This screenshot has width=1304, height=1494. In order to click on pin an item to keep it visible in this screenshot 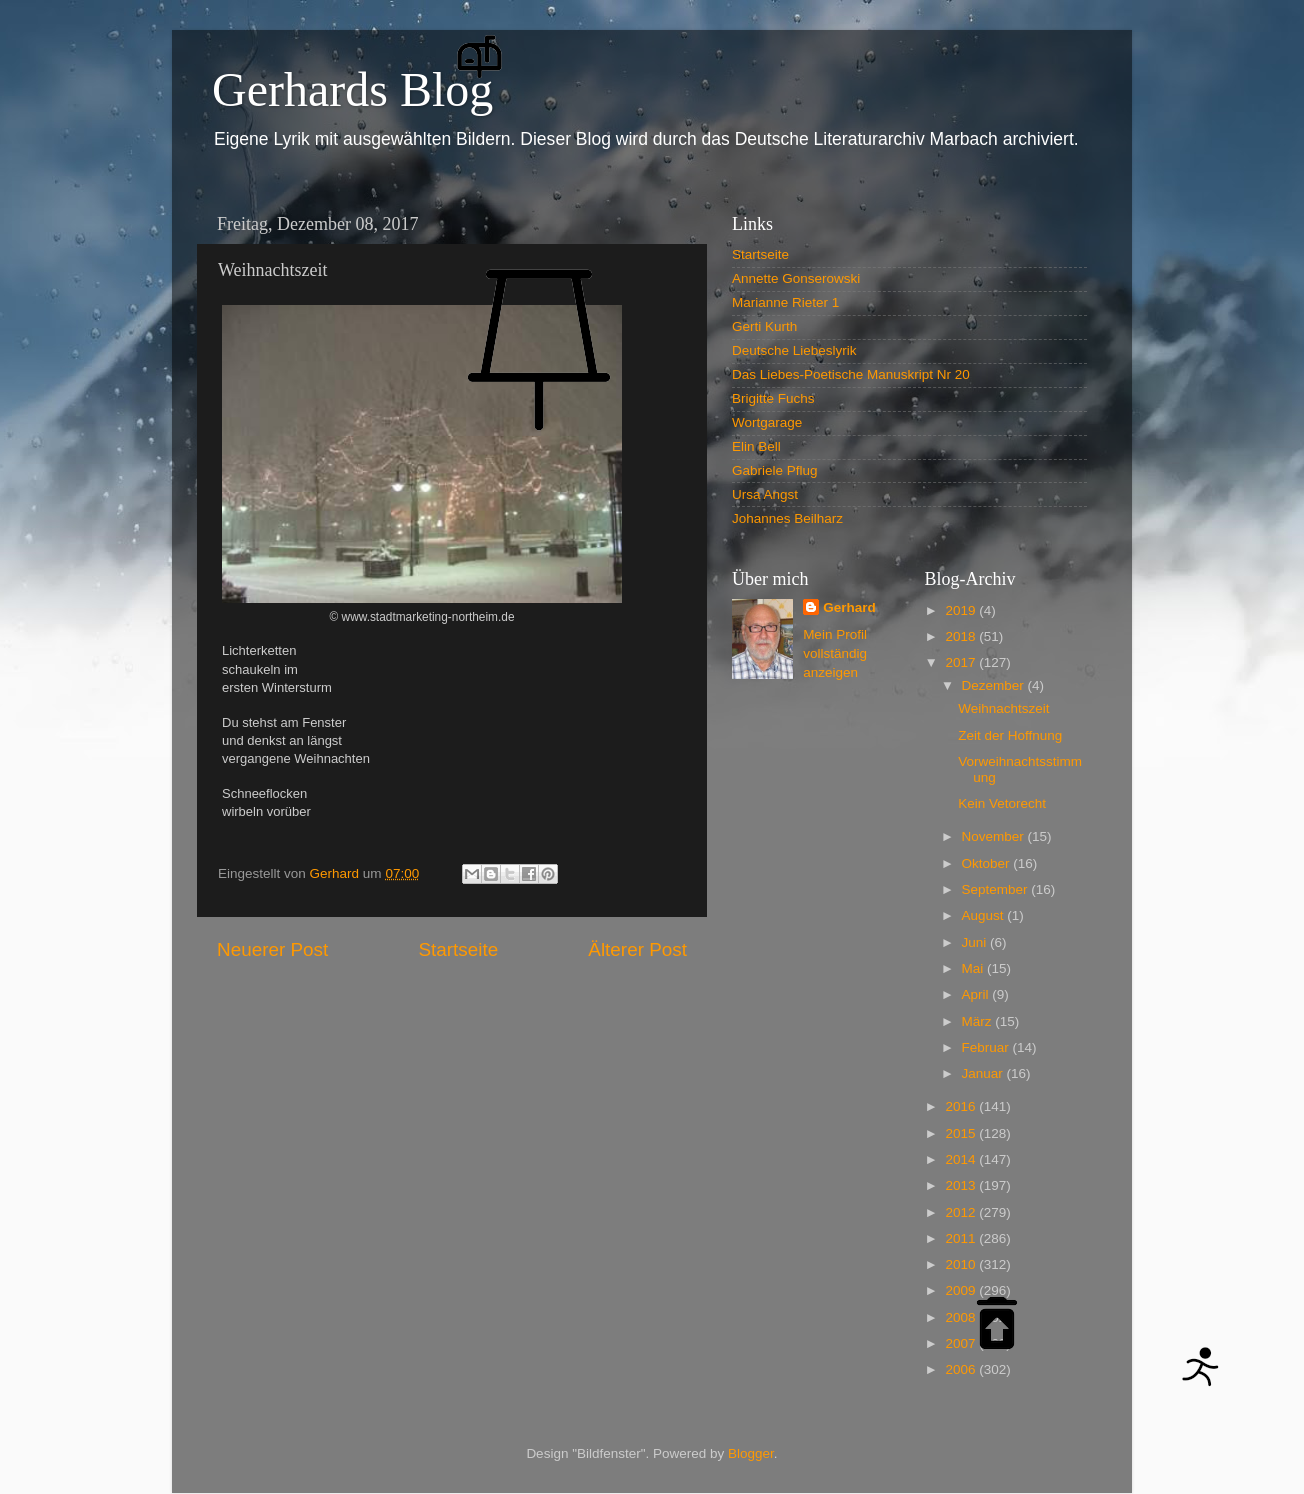, I will do `click(539, 341)`.